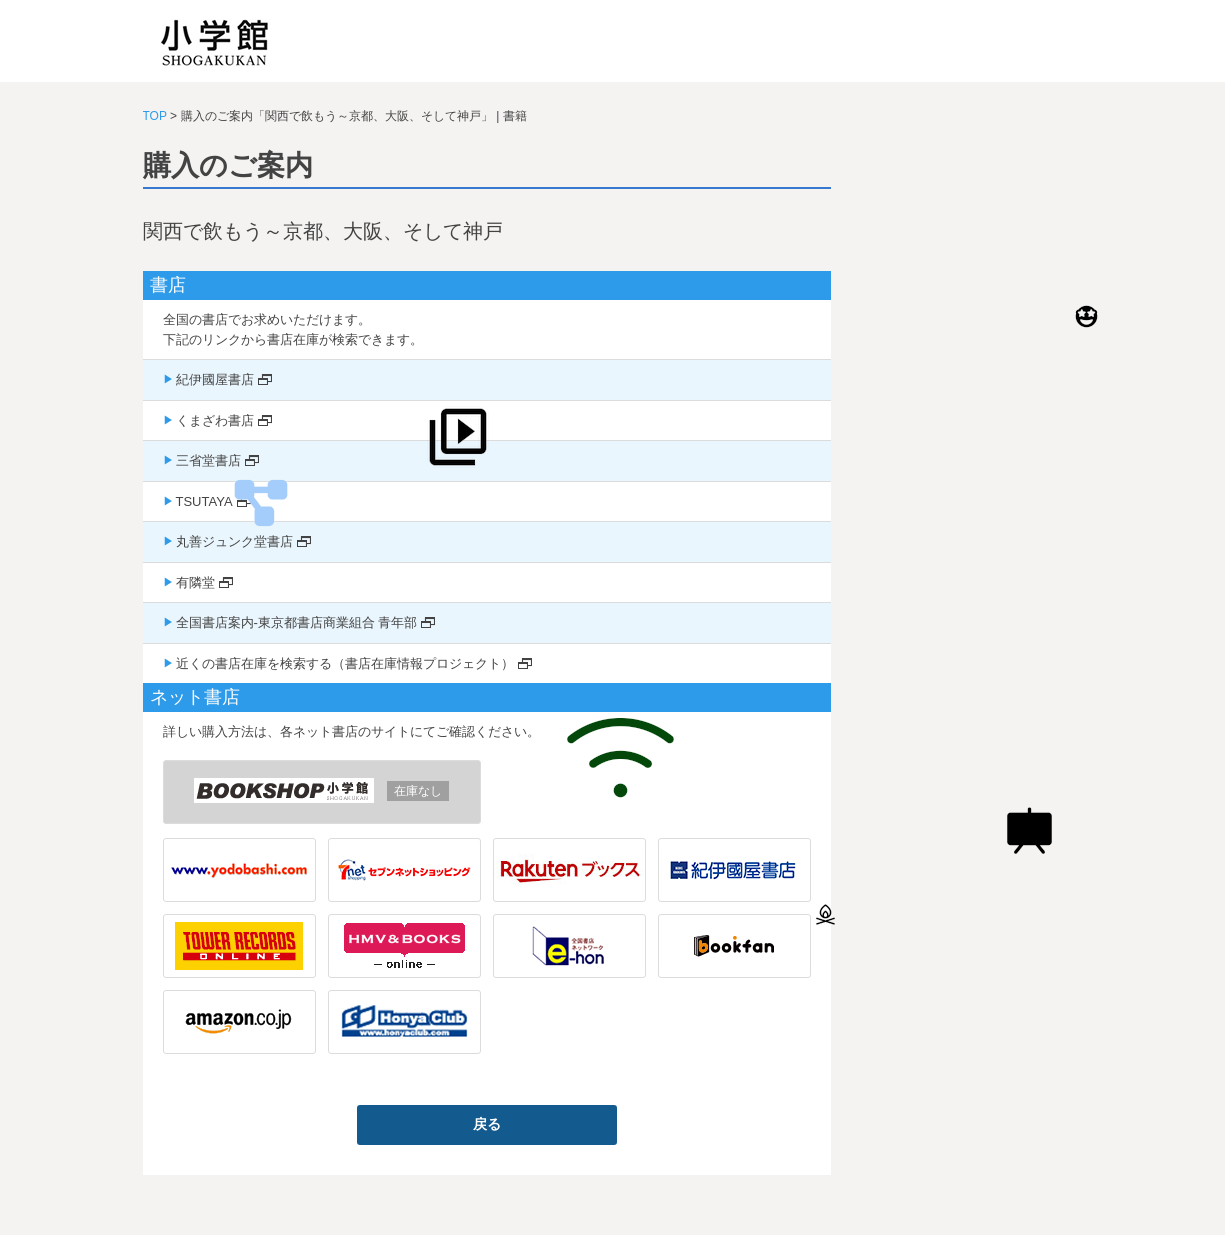 Image resolution: width=1225 pixels, height=1235 pixels. I want to click on view project workflow or diagram, so click(261, 503).